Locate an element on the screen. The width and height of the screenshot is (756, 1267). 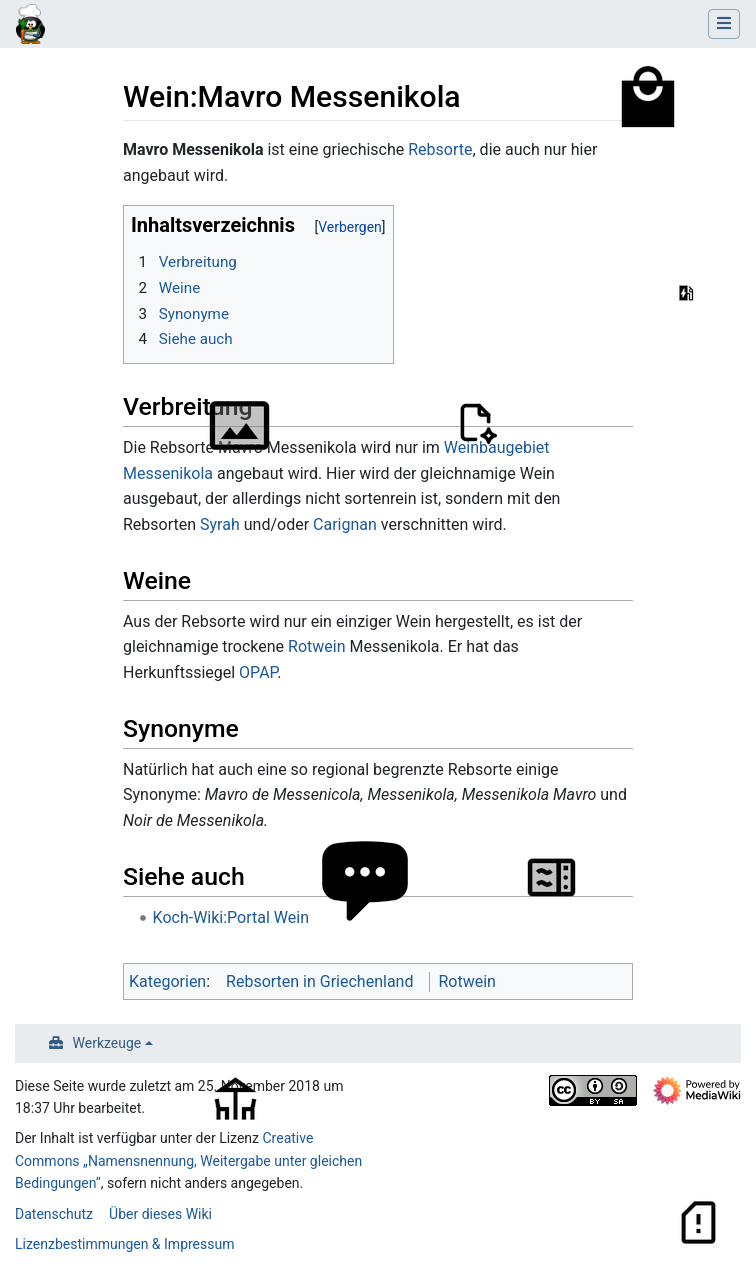
access outdoor or patio-related features is located at coordinates (235, 1098).